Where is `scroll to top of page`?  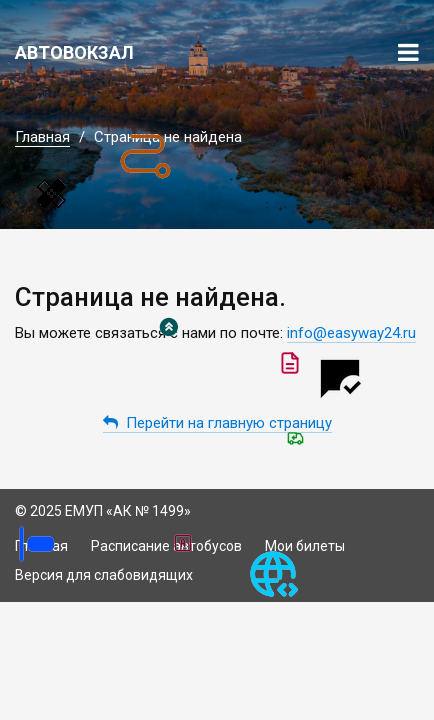
scroll to top of page is located at coordinates (169, 327).